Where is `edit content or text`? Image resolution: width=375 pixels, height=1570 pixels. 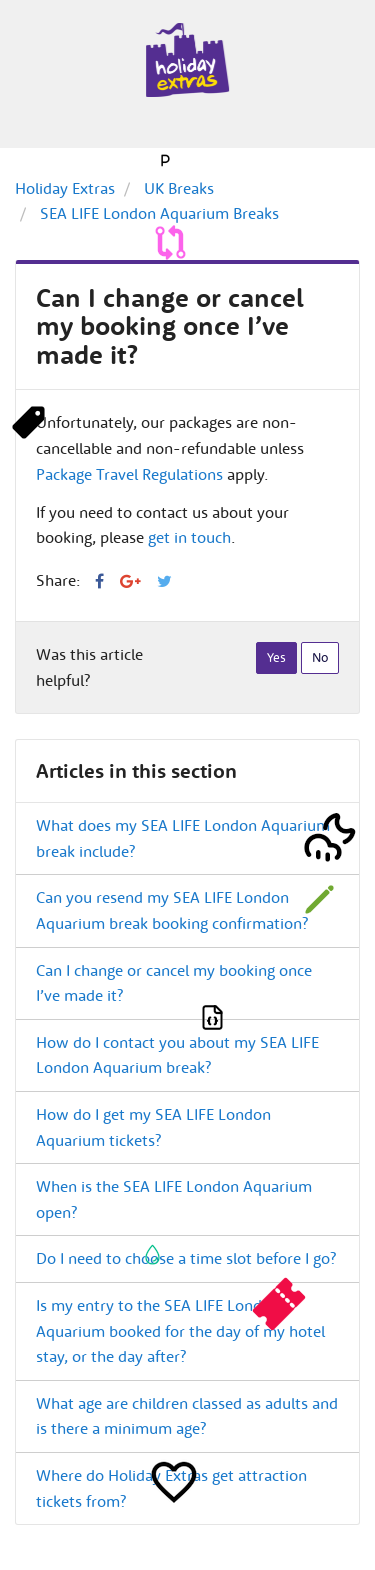
edit content or text is located at coordinates (319, 899).